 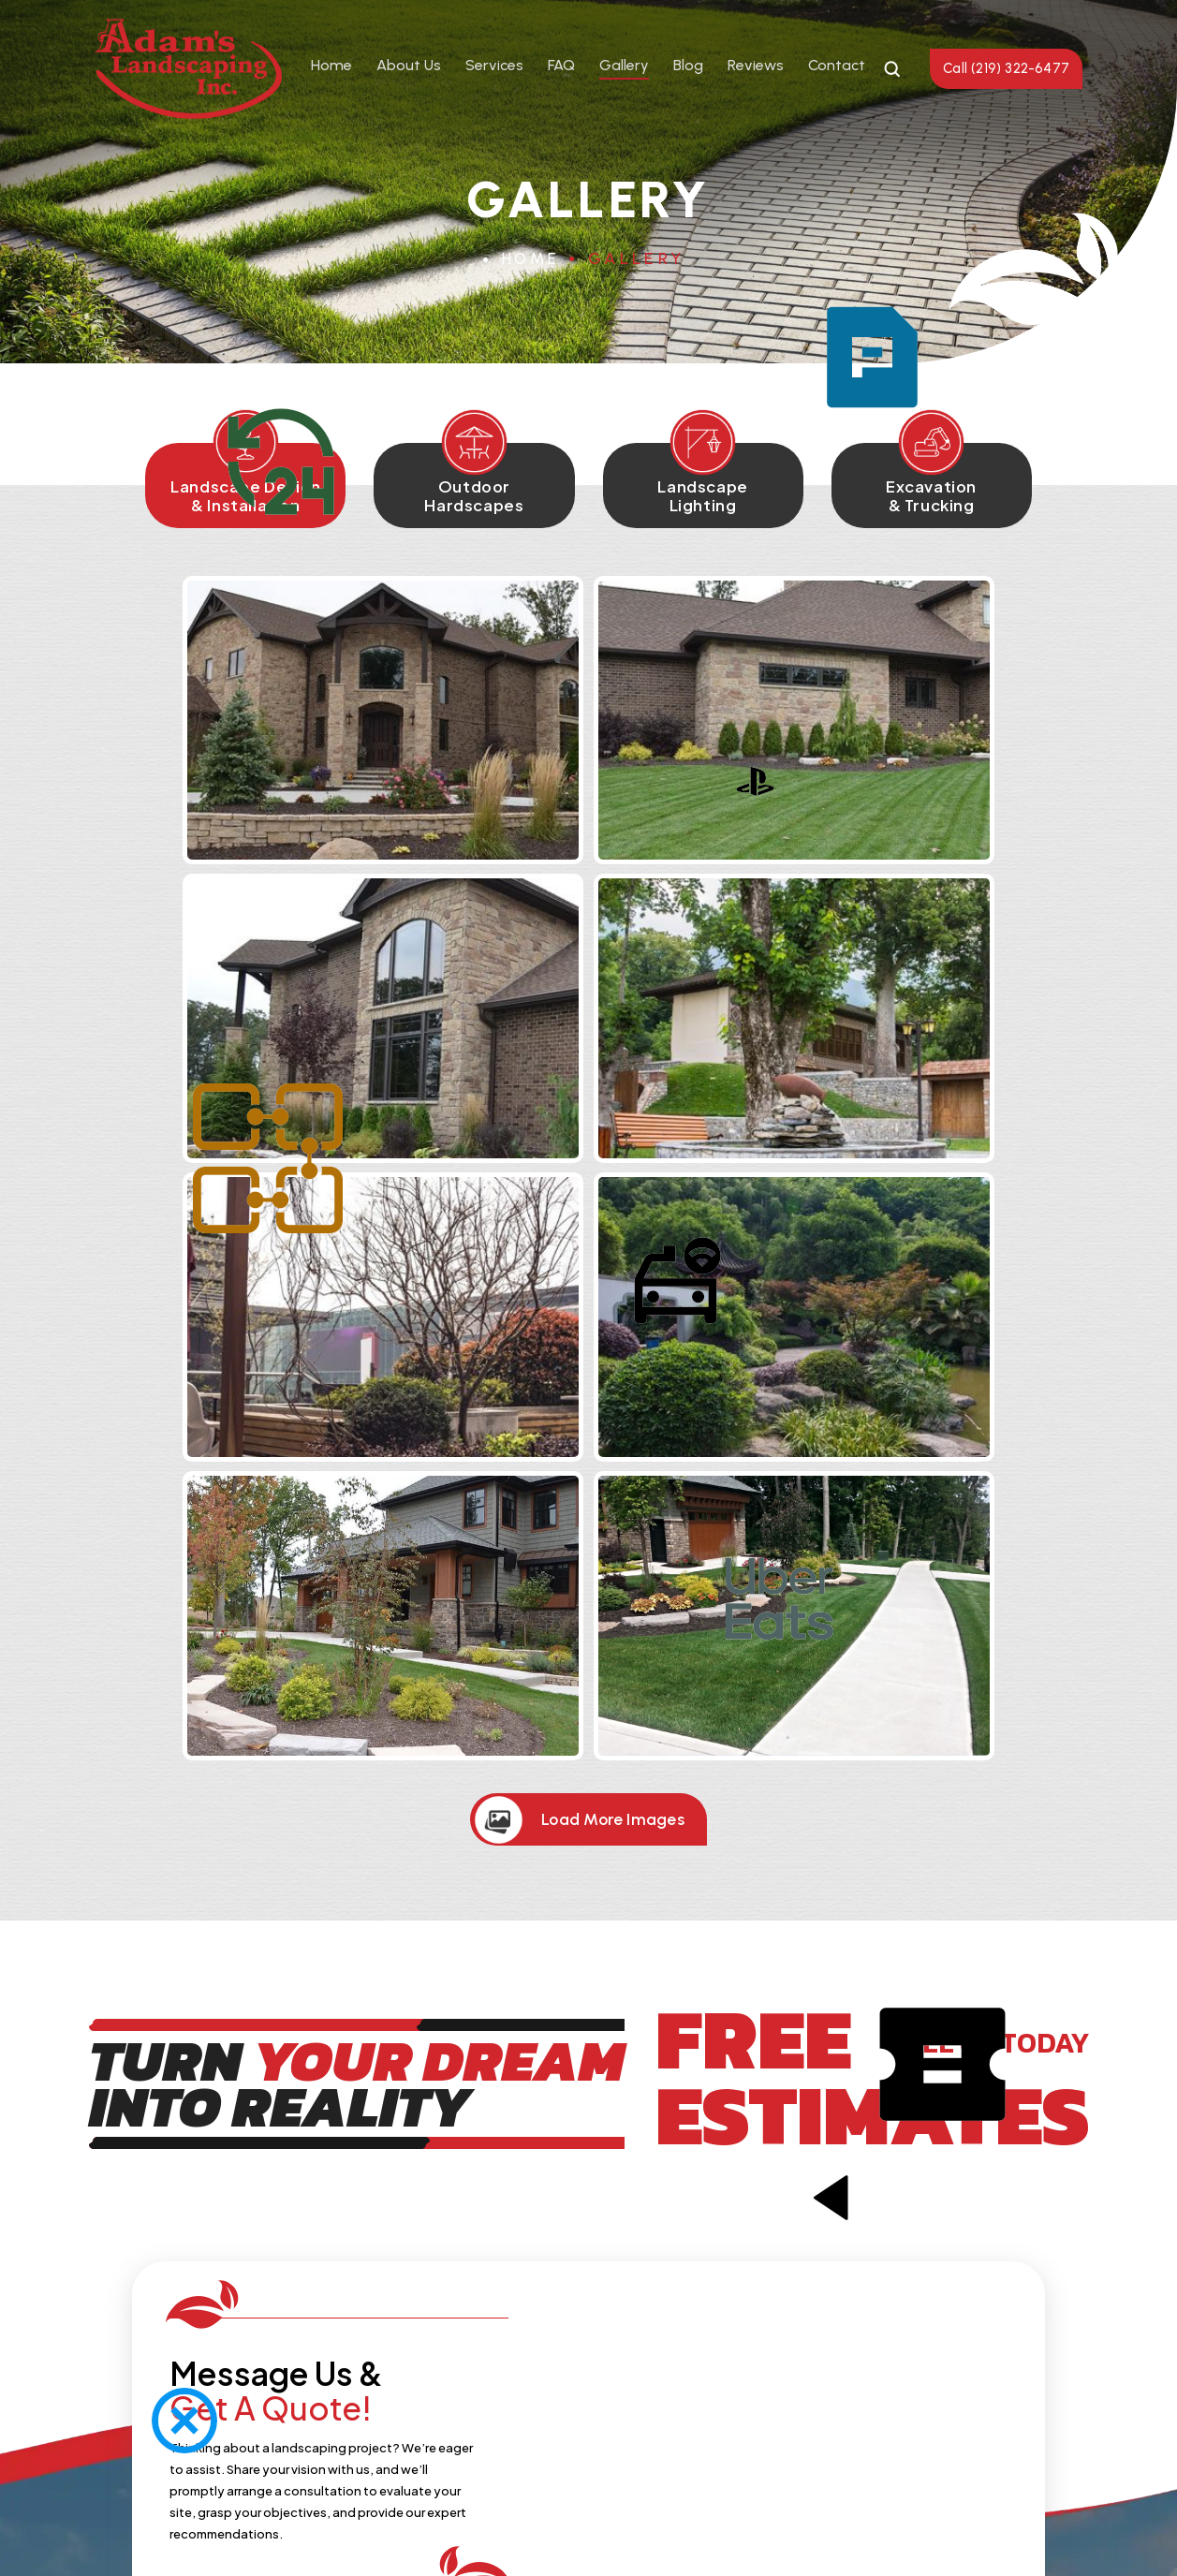 What do you see at coordinates (281, 462) in the screenshot?
I see `indicates 24/7 availability or round-the-clock service` at bounding box center [281, 462].